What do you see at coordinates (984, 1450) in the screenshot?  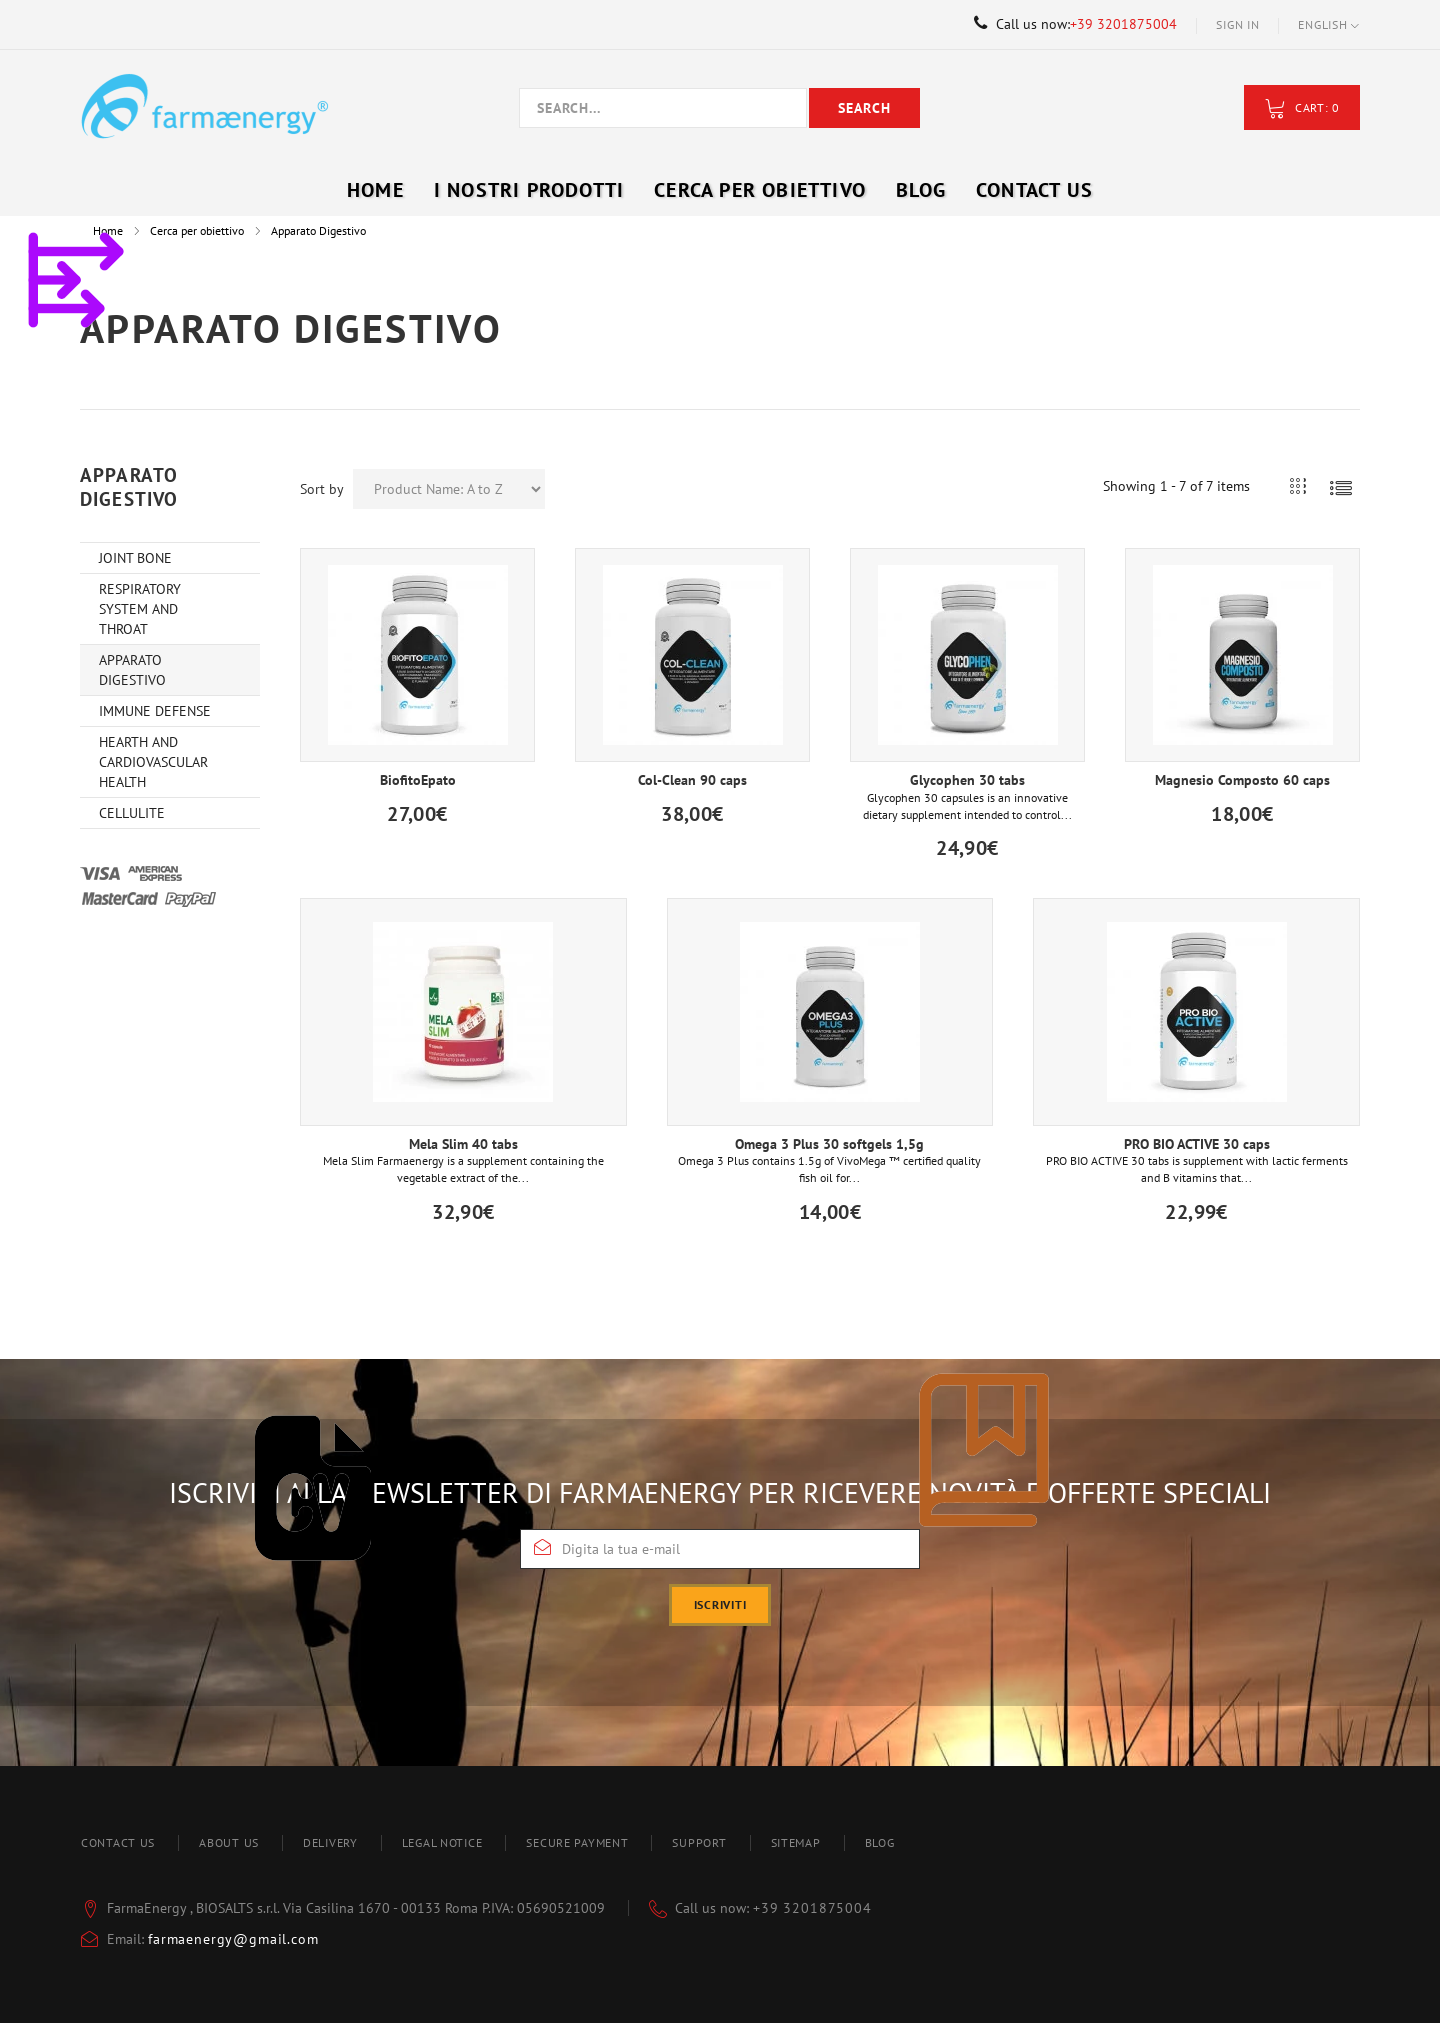 I see `access your bookmarked reading list` at bounding box center [984, 1450].